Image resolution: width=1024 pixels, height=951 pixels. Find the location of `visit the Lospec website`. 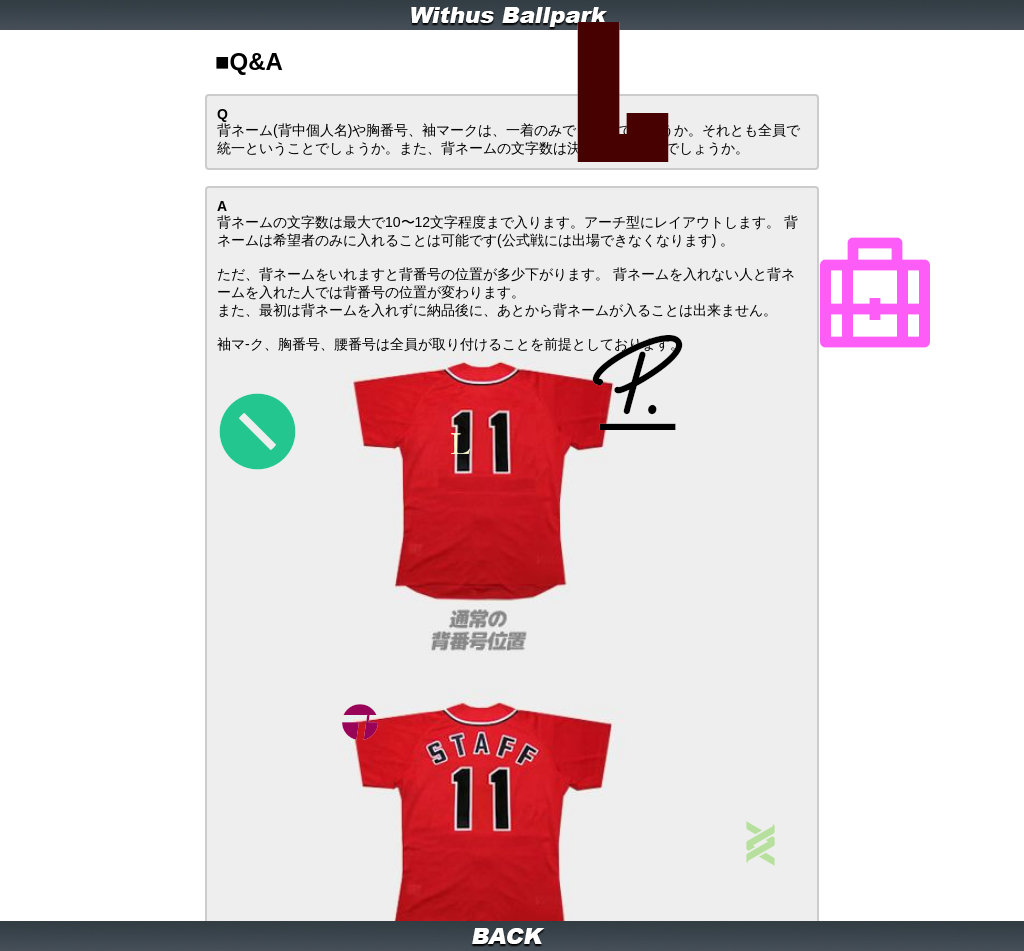

visit the Lospec website is located at coordinates (623, 92).